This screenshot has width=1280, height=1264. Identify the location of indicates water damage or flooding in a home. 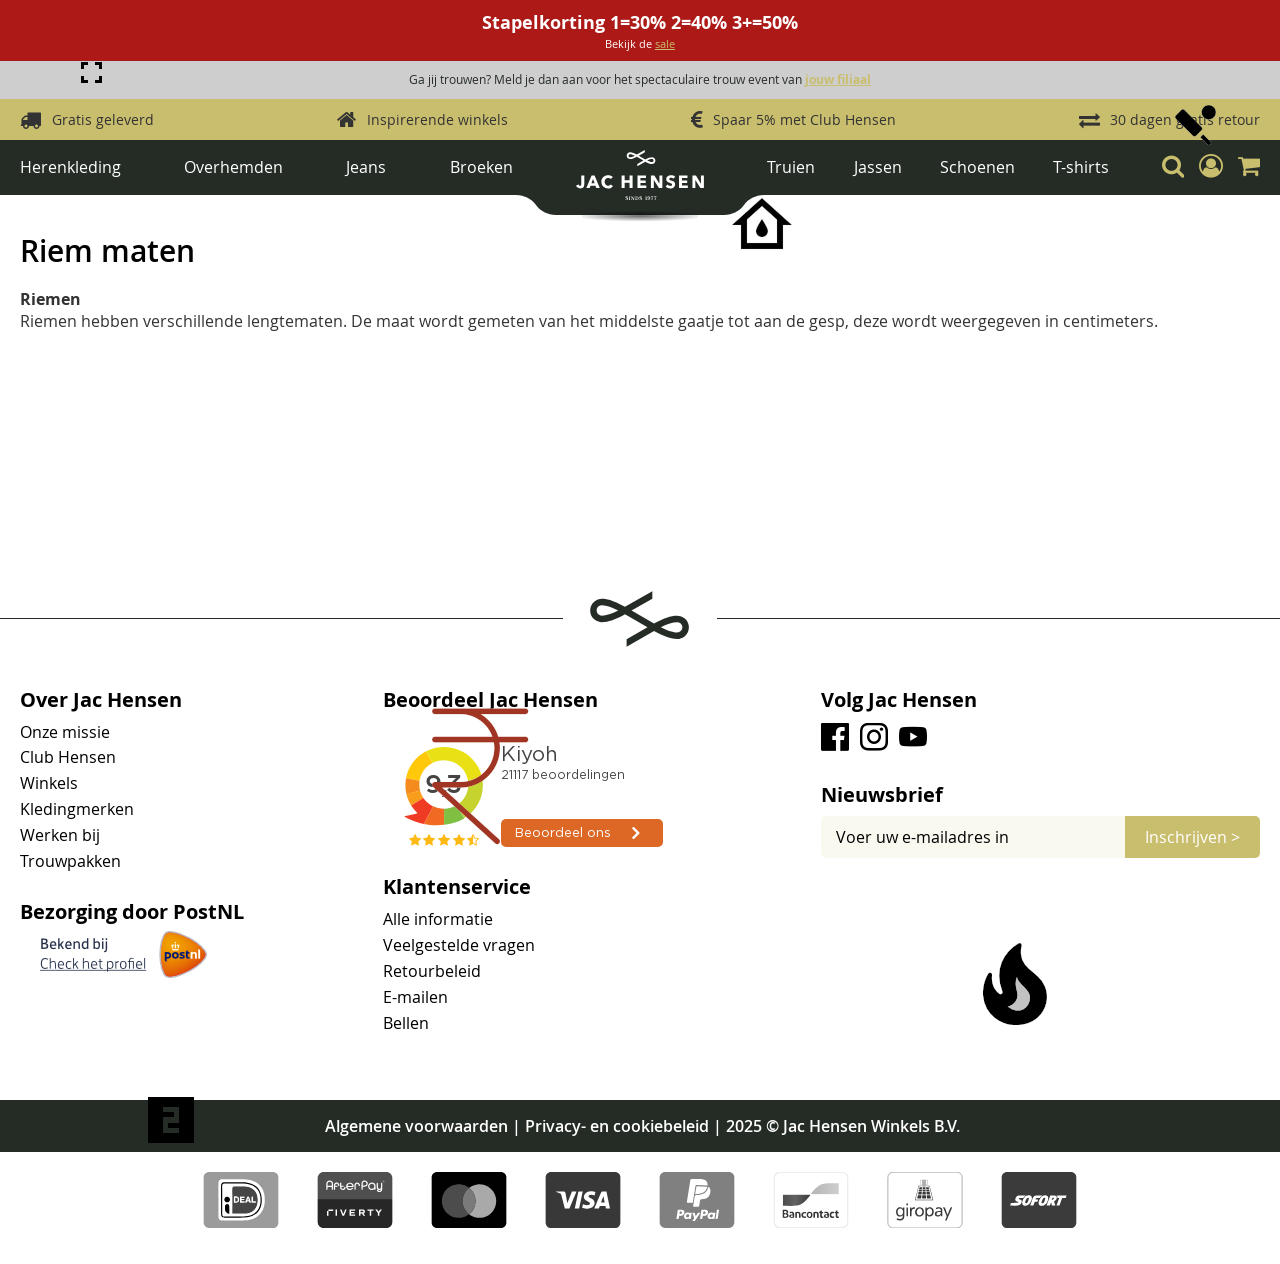
(762, 225).